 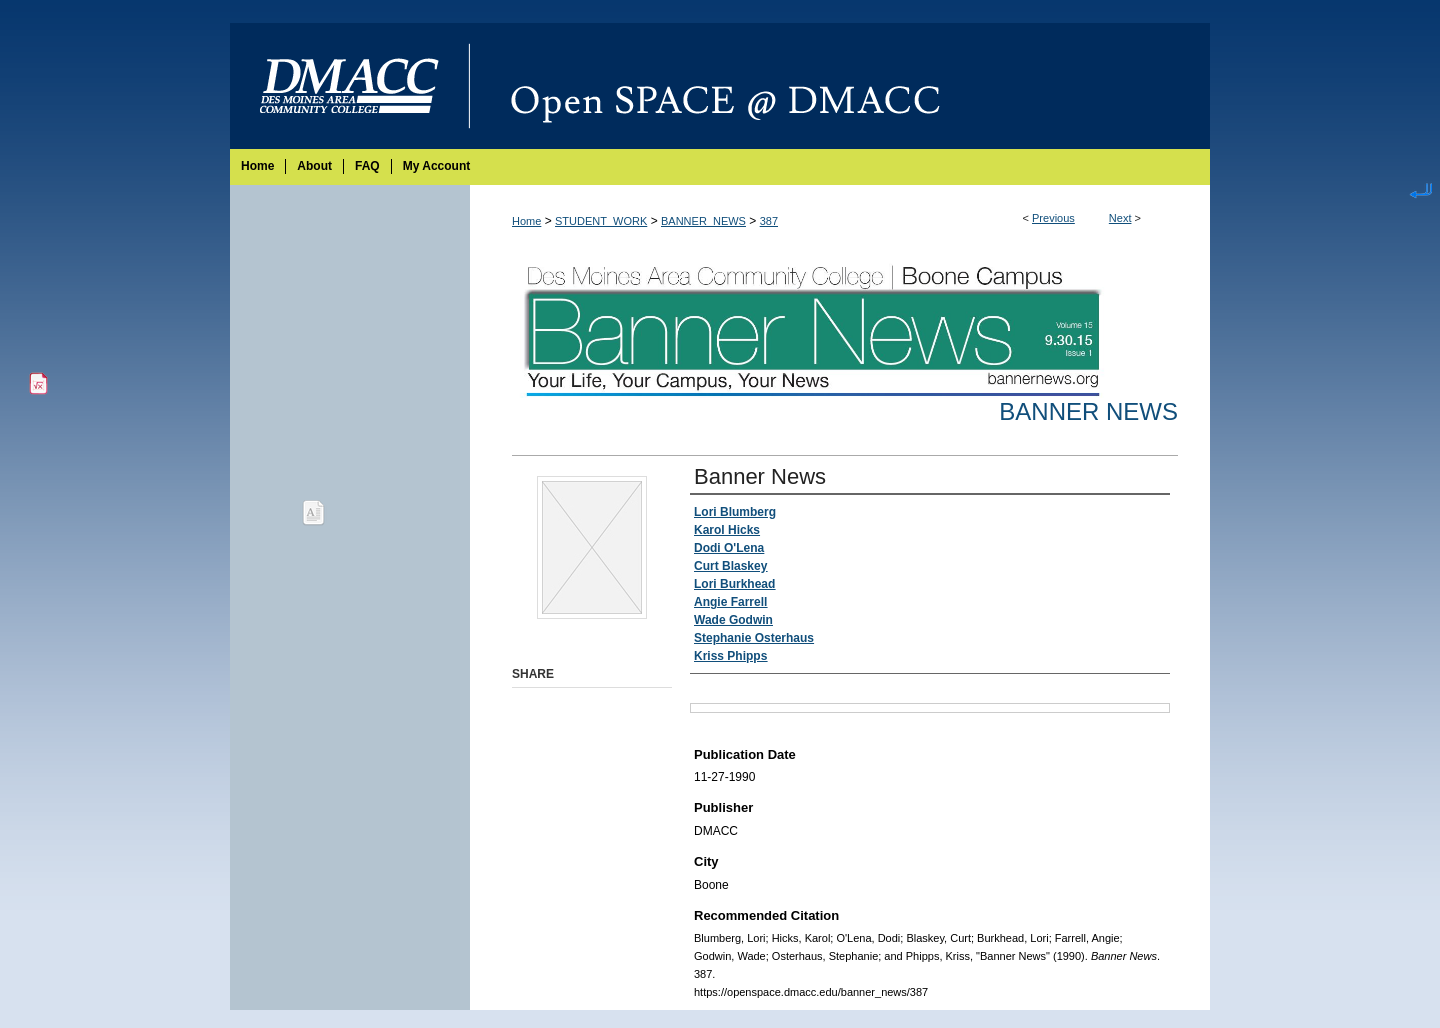 I want to click on open a rich text format document, so click(x=313, y=512).